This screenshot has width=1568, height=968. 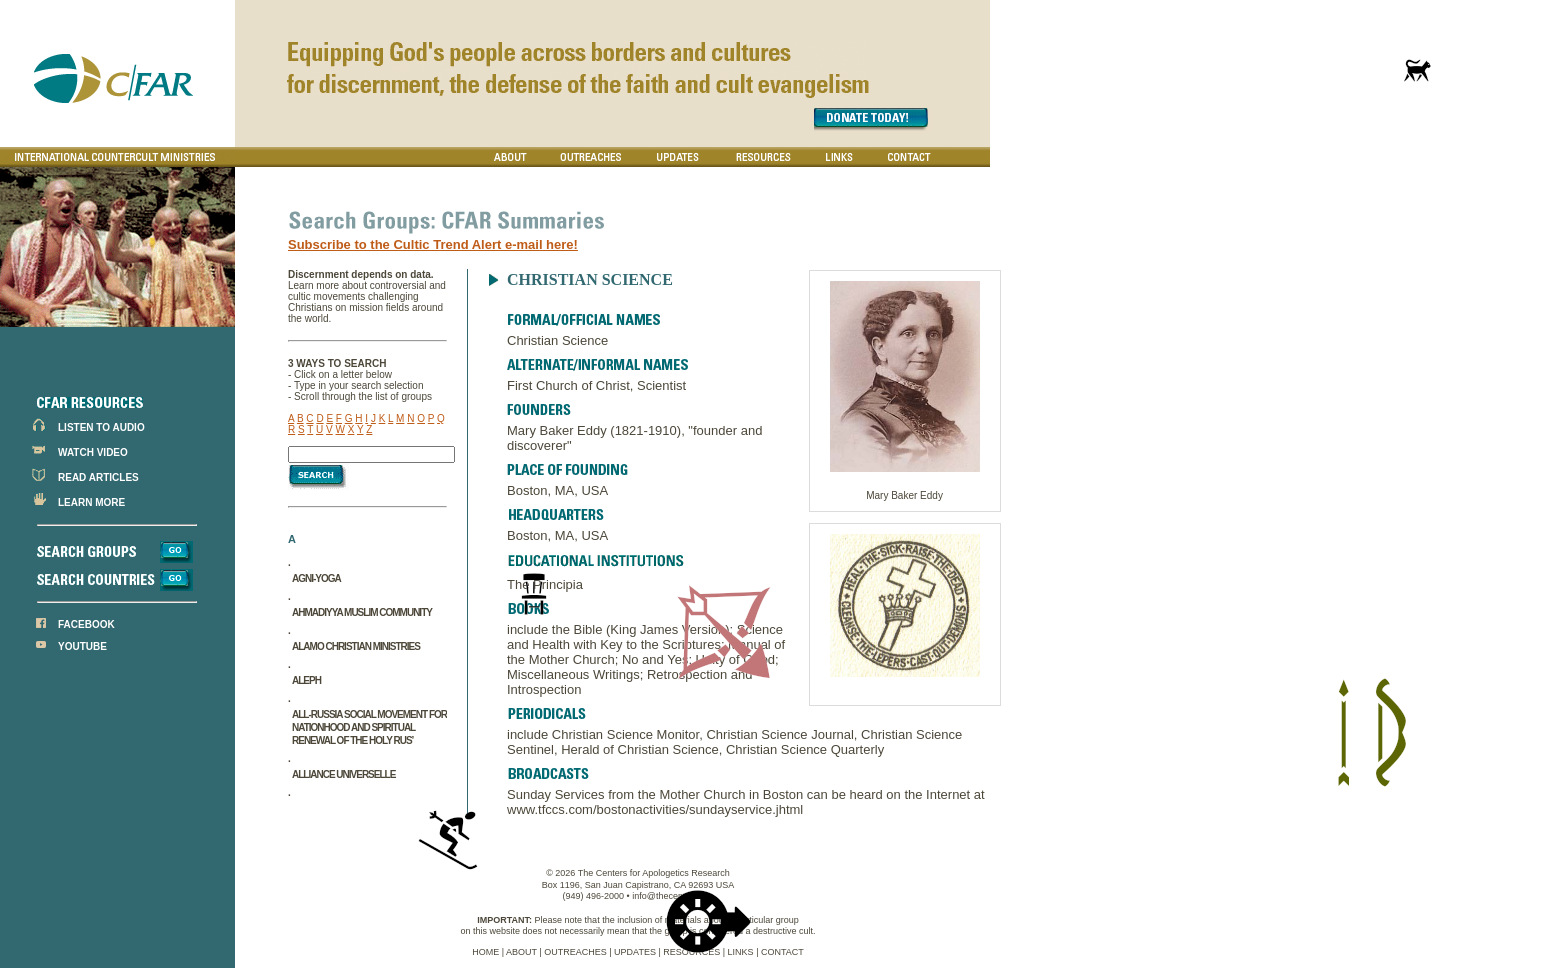 What do you see at coordinates (1367, 732) in the screenshot?
I see `access archery or ranged combat skills` at bounding box center [1367, 732].